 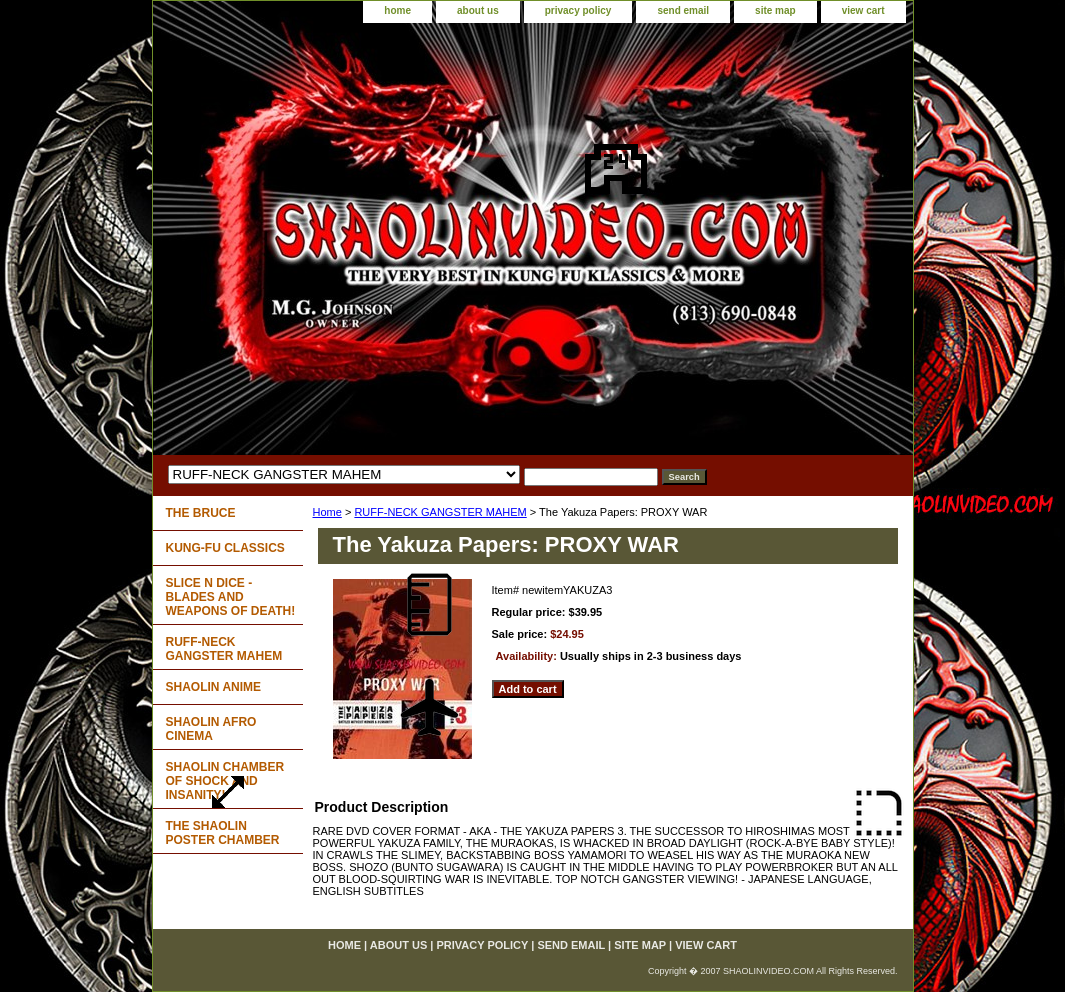 I want to click on find nearby convenience stores, so click(x=616, y=169).